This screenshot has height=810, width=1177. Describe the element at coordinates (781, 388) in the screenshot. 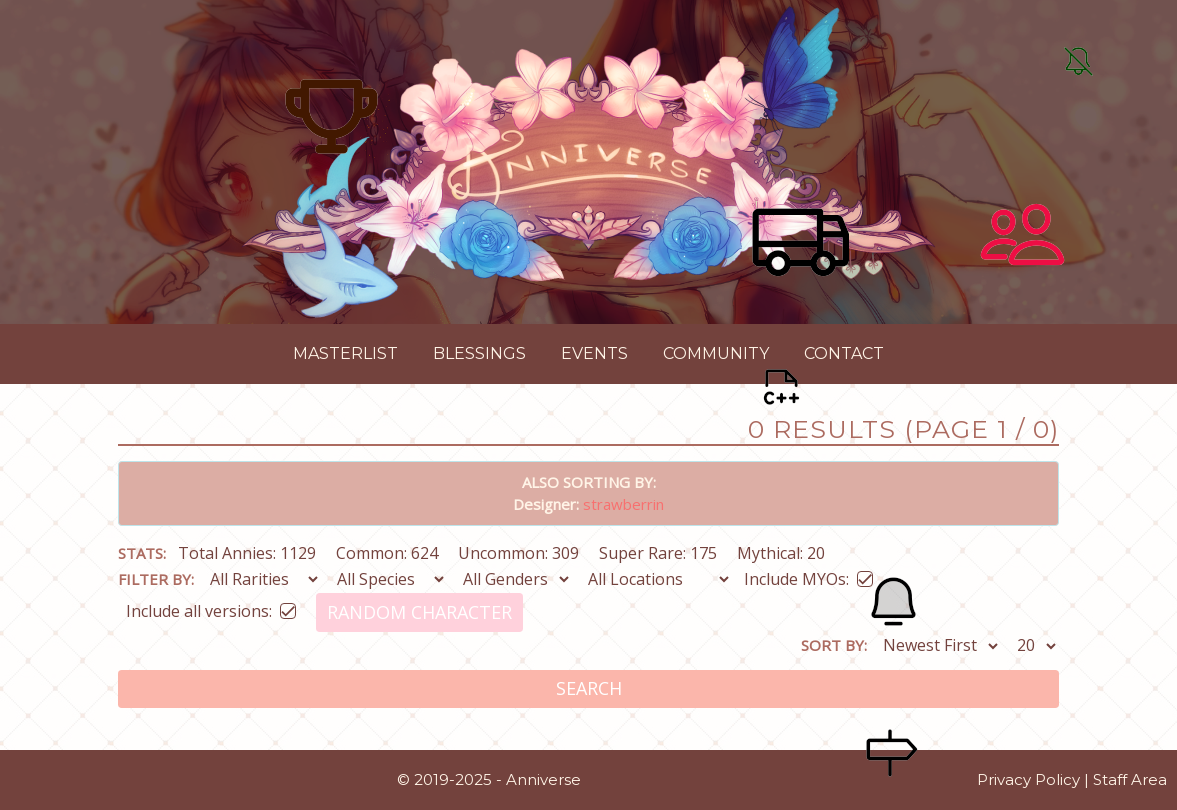

I see `a C++ source code file` at that location.